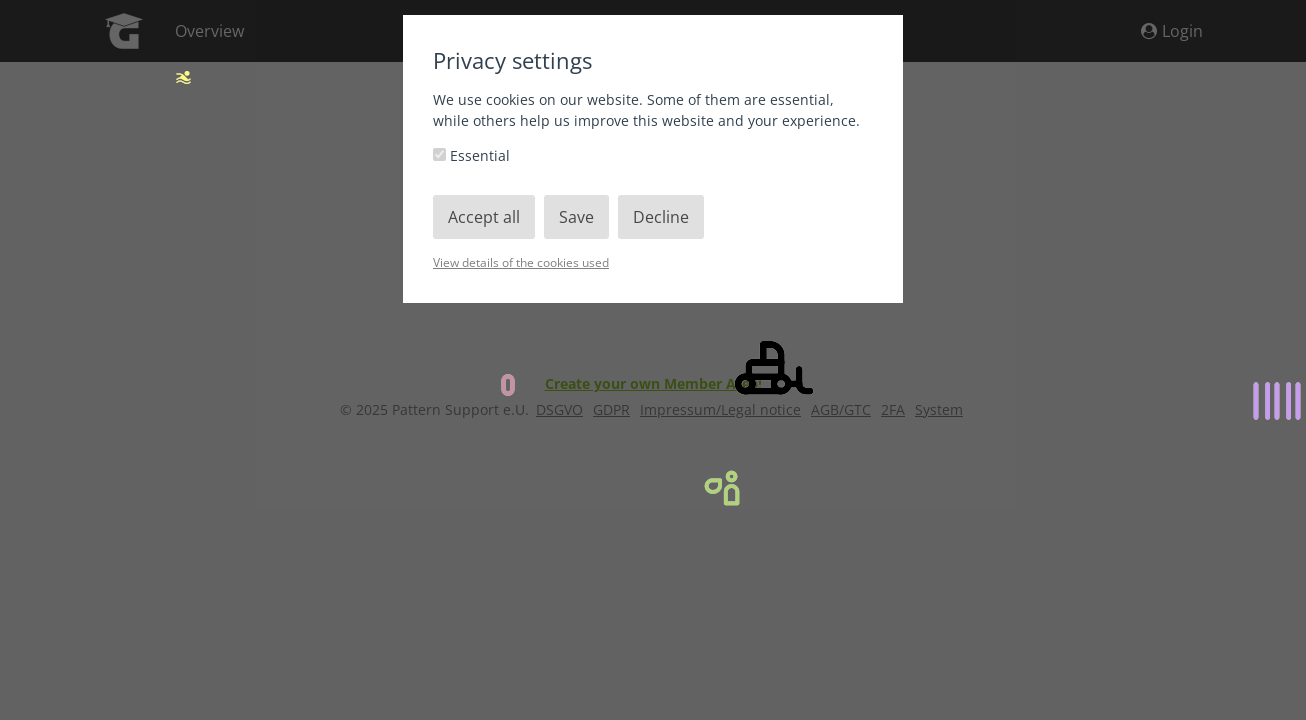 The image size is (1306, 720). I want to click on indicates a lowercase letter "o" for text formatting, so click(508, 385).